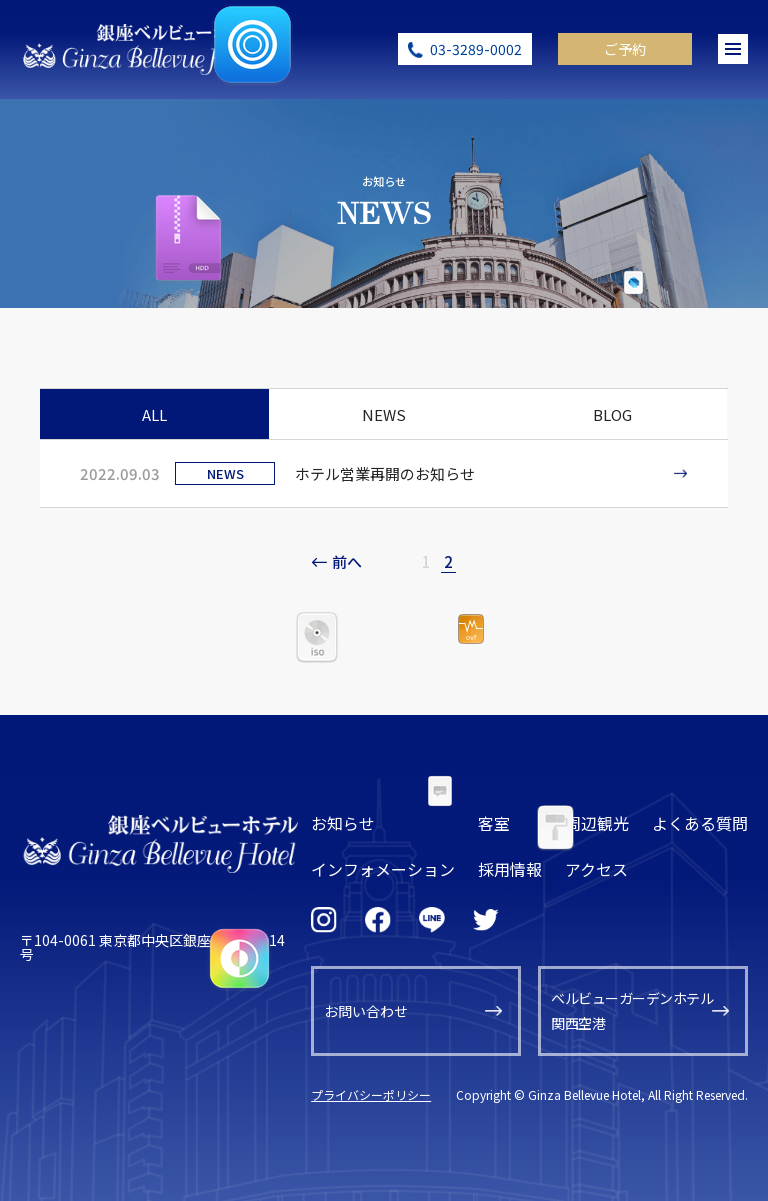 This screenshot has height=1201, width=768. Describe the element at coordinates (252, 44) in the screenshot. I see `open zen browser (twilight variant)` at that location.